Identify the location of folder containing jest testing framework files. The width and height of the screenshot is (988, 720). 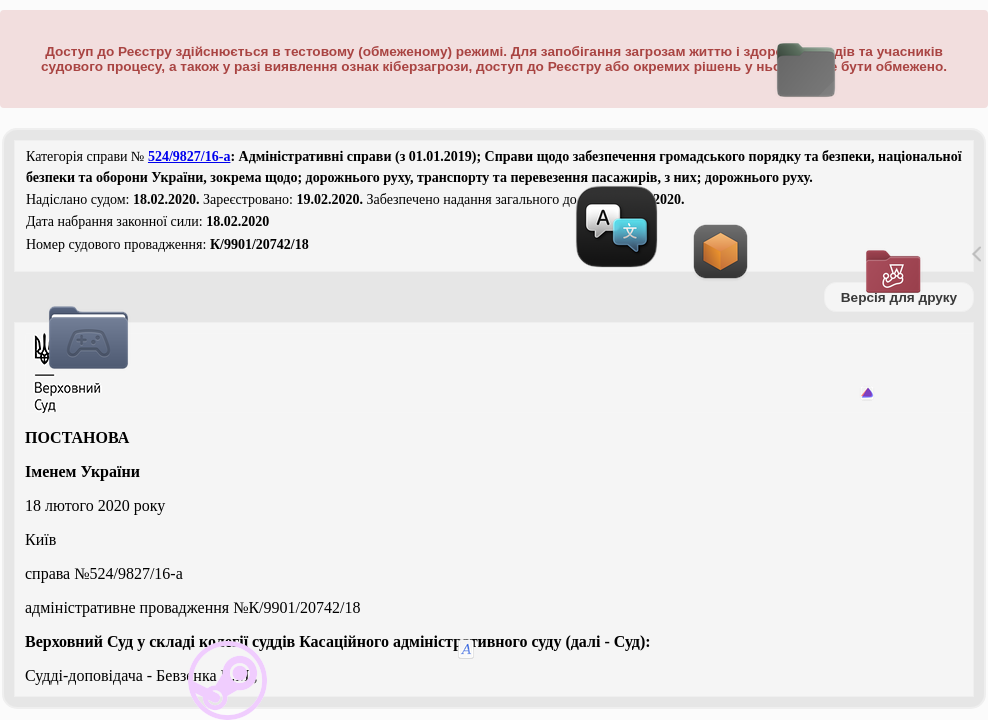
(893, 273).